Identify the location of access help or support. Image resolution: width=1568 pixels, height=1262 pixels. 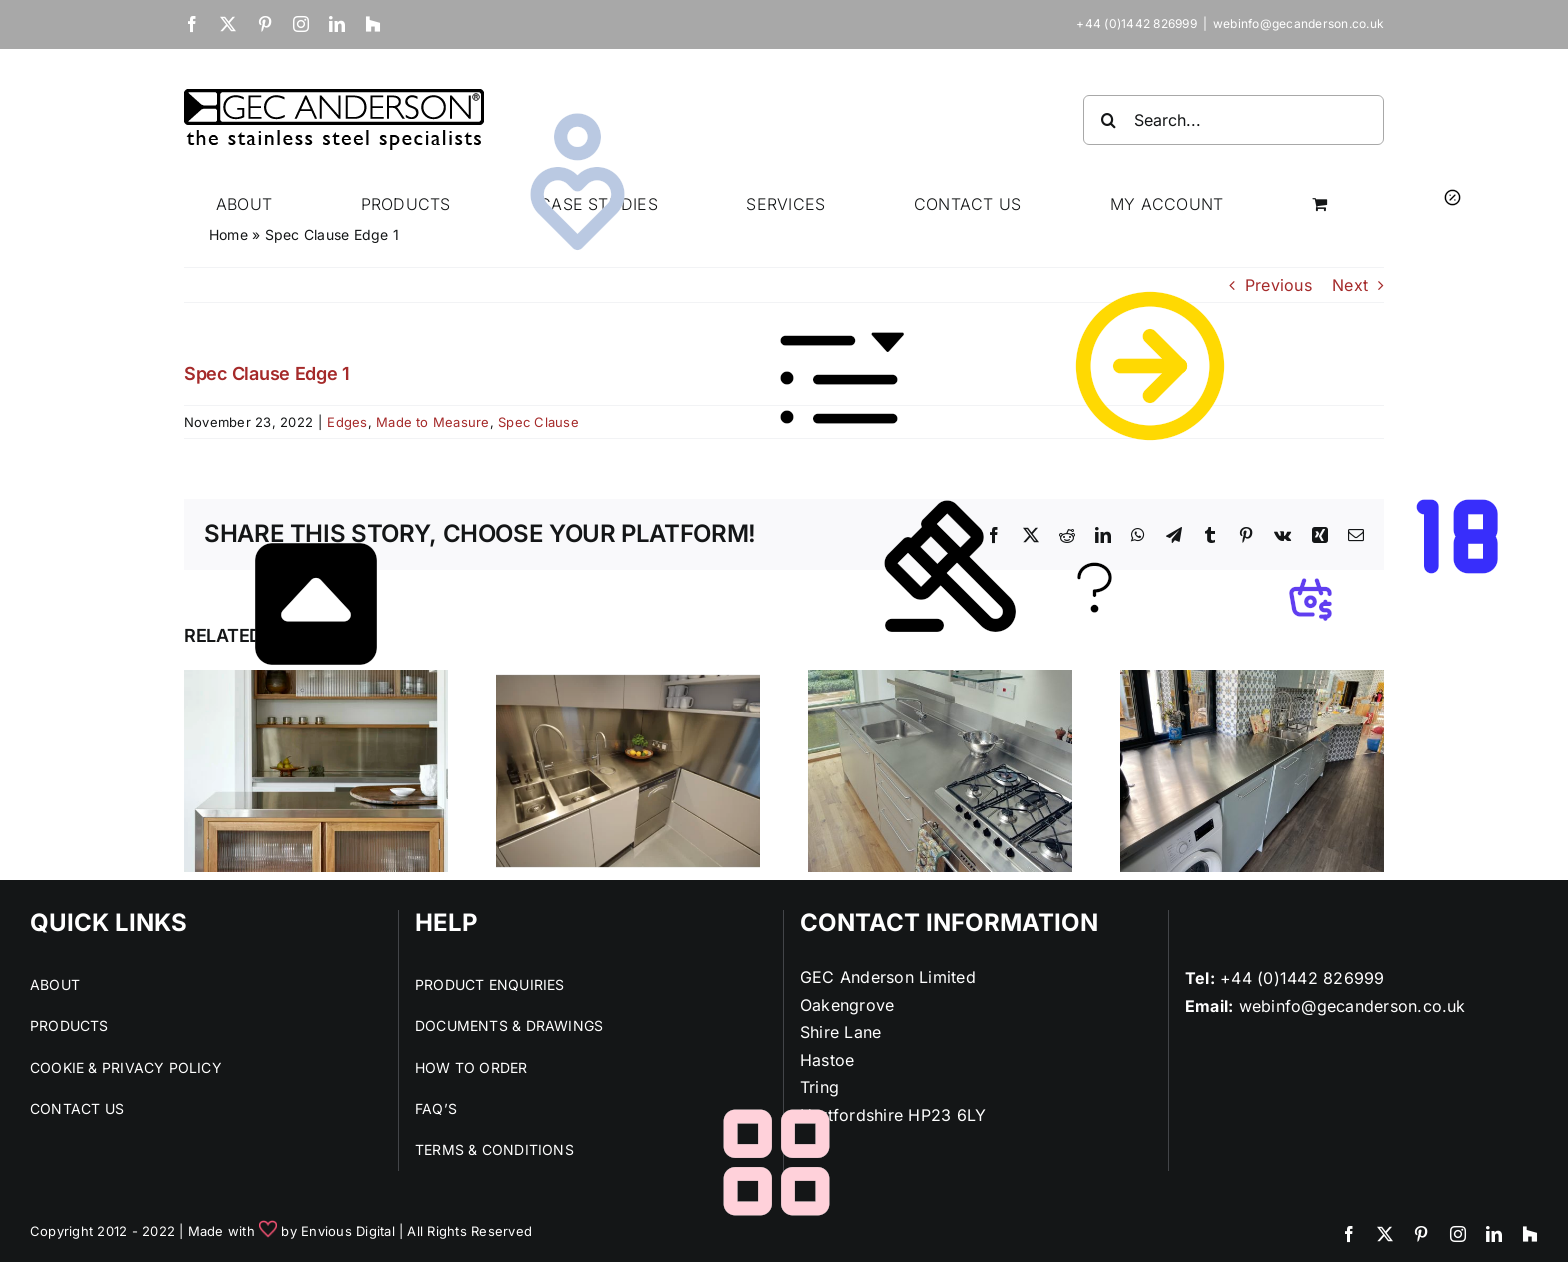
(1094, 586).